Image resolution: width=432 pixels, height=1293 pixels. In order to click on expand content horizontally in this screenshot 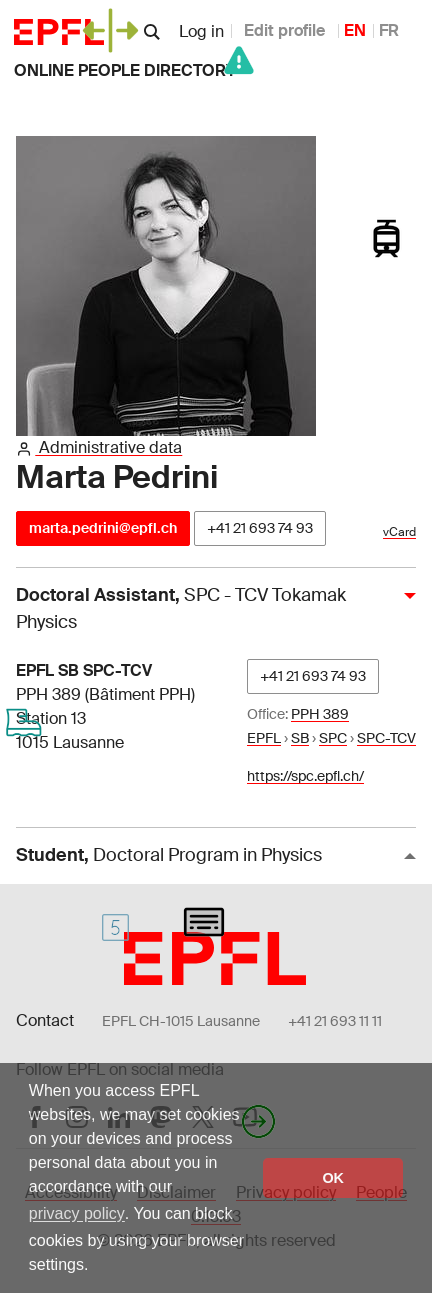, I will do `click(110, 30)`.